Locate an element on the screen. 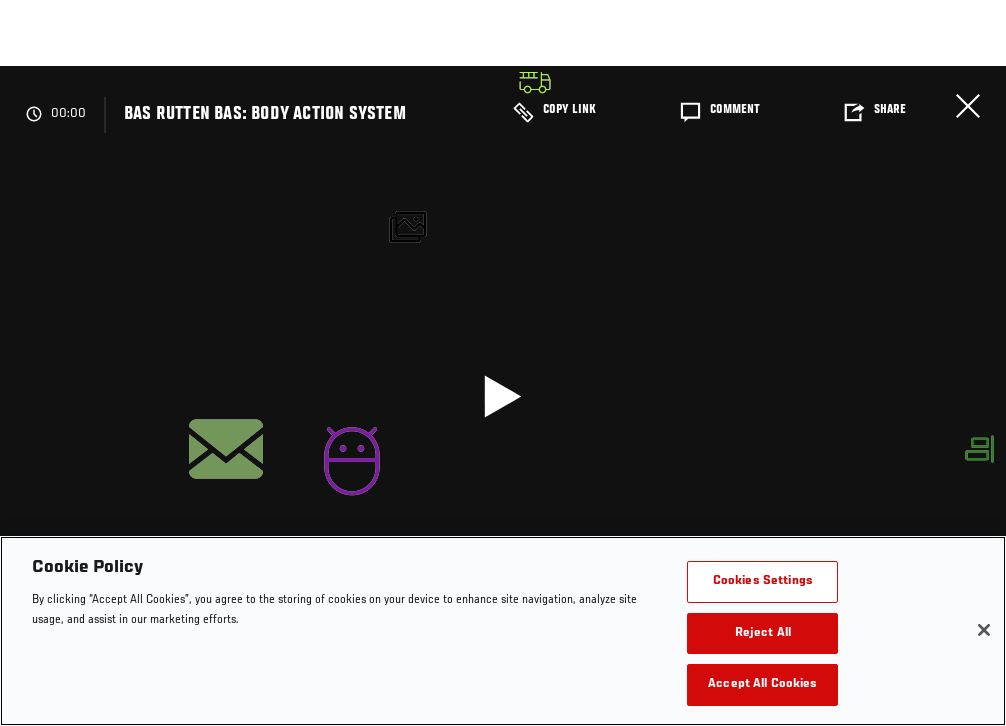 Image resolution: width=1006 pixels, height=726 pixels. open your inbox is located at coordinates (226, 449).